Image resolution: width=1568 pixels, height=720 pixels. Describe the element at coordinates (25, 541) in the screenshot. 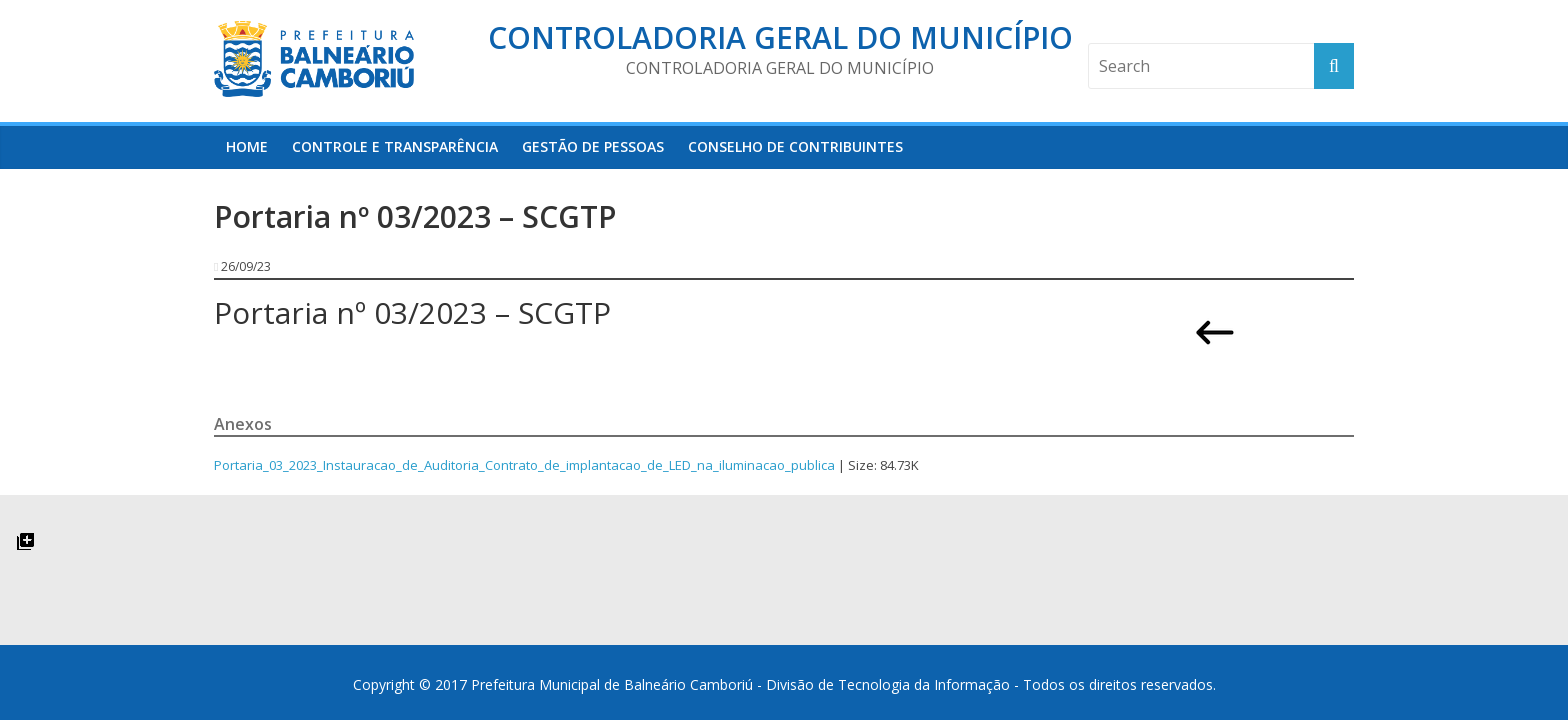

I see `add a new photo to your collection` at that location.